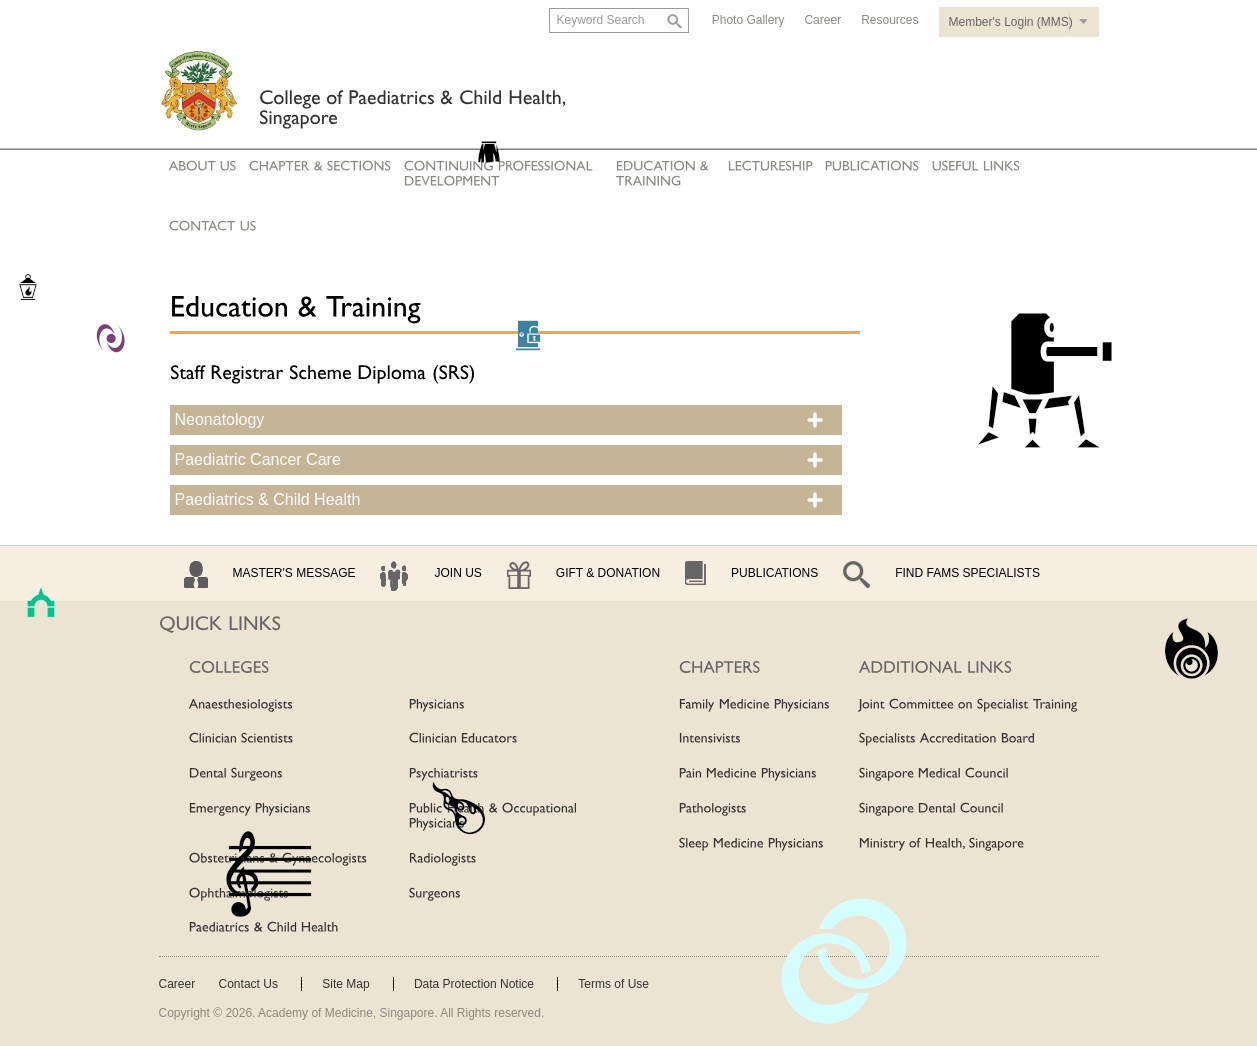 The width and height of the screenshot is (1257, 1046). I want to click on access a locked room or restricted area, so click(528, 335).